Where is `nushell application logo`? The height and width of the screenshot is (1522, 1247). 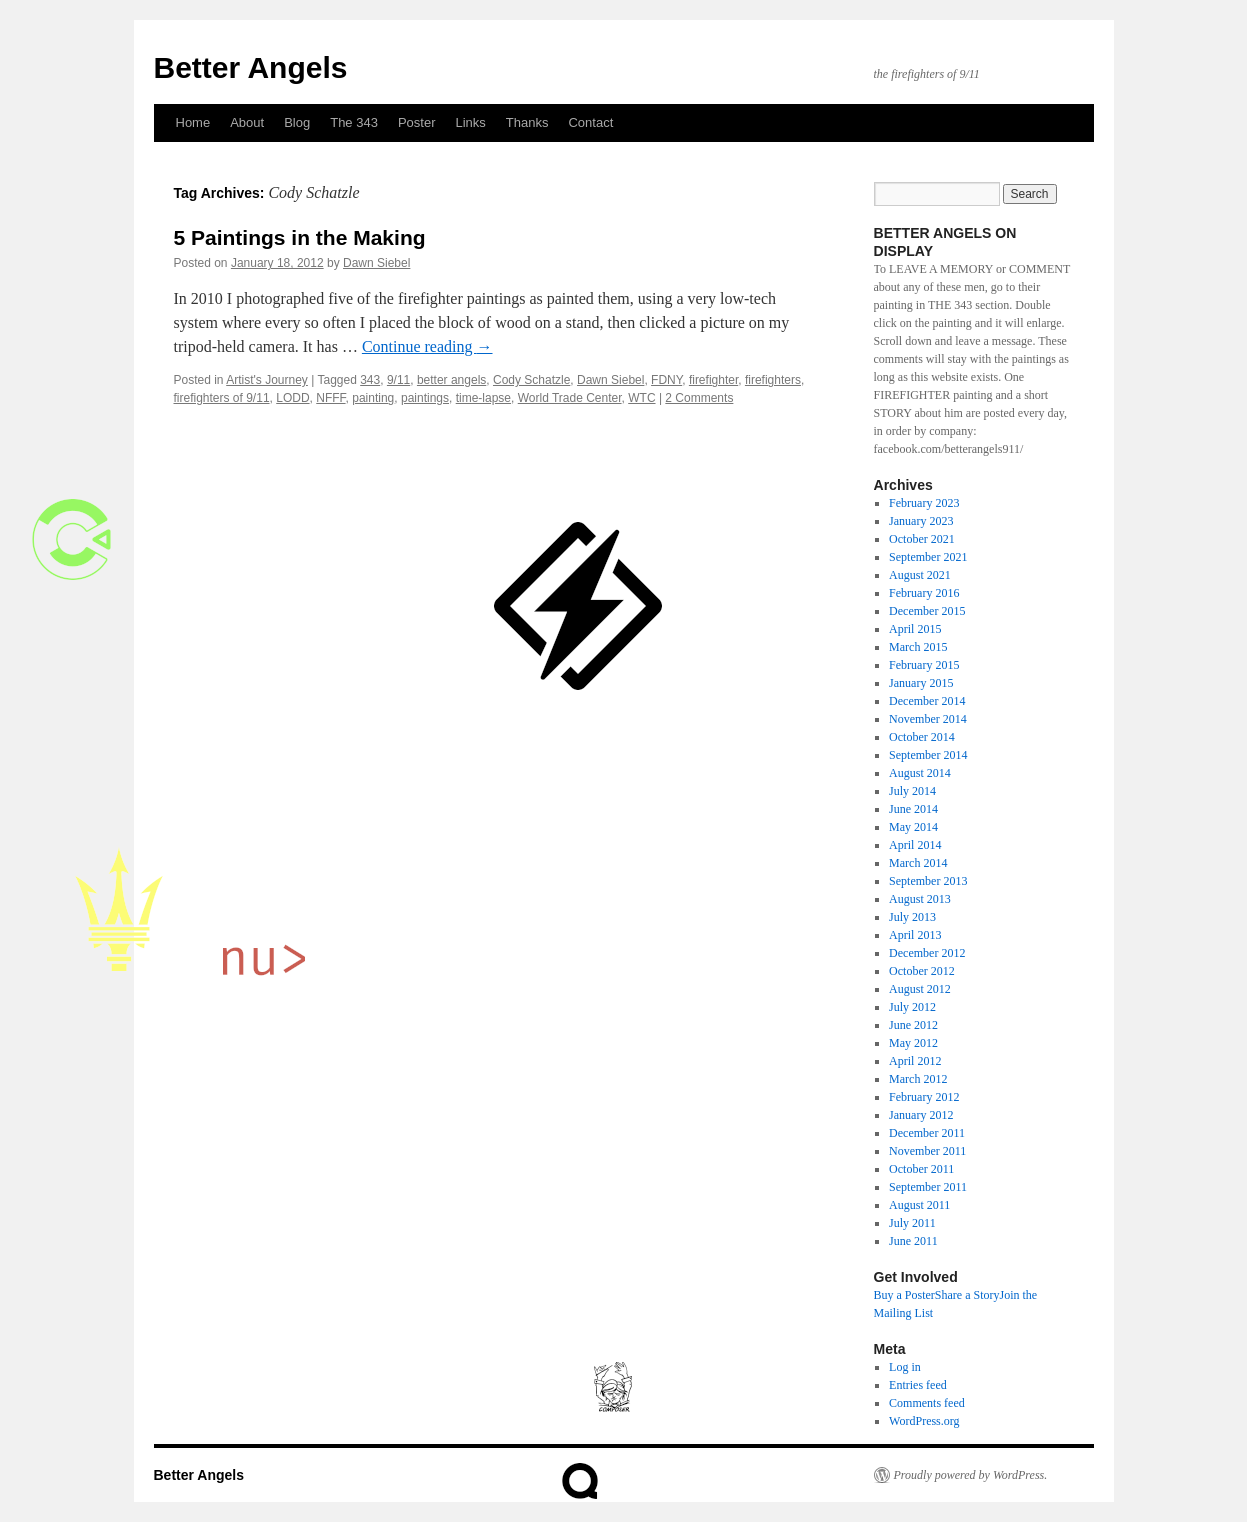 nushell application logo is located at coordinates (264, 960).